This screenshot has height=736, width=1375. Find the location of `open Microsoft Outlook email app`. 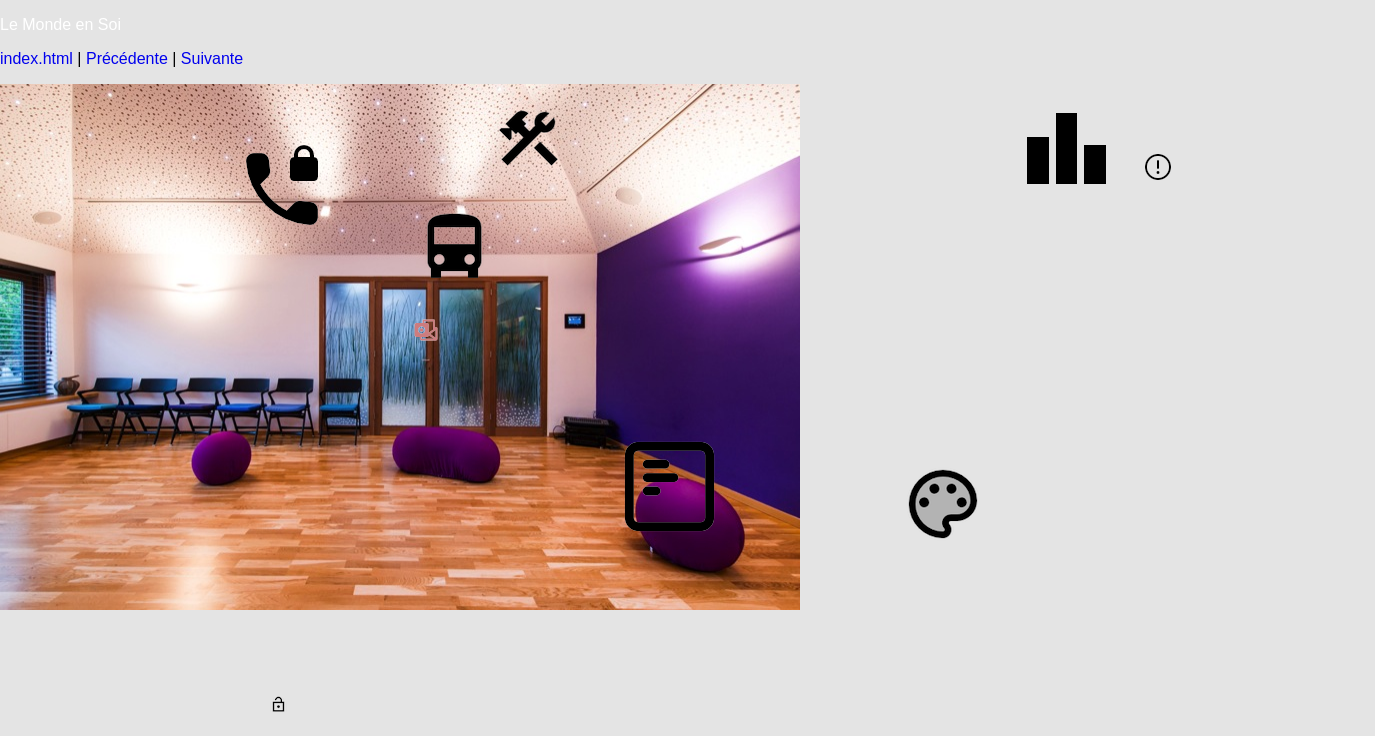

open Microsoft Outlook email app is located at coordinates (426, 330).